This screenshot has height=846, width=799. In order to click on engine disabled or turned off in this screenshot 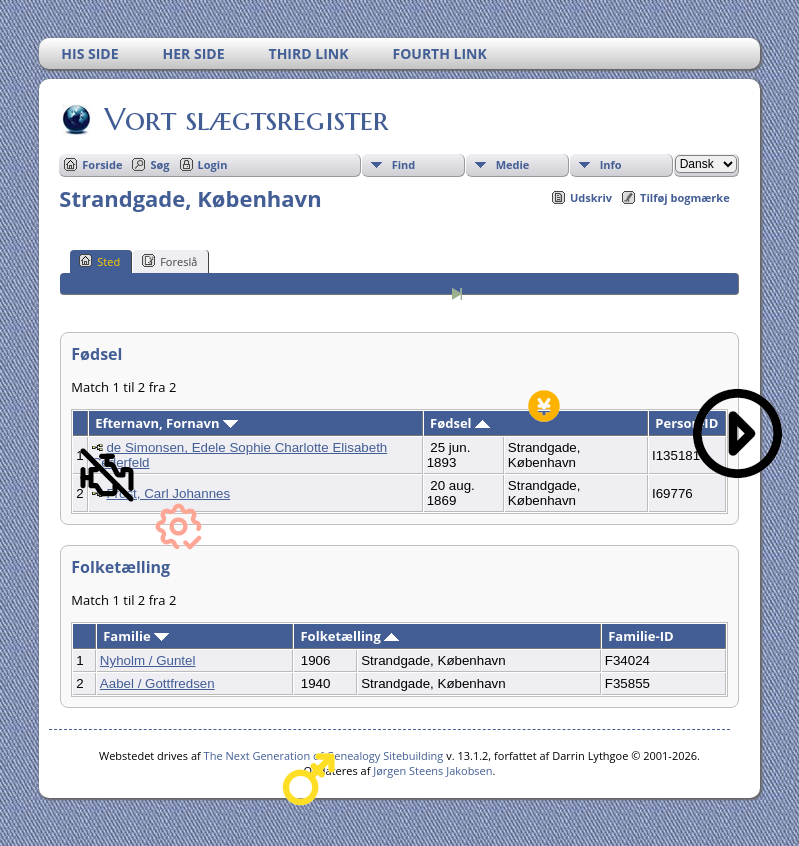, I will do `click(107, 475)`.